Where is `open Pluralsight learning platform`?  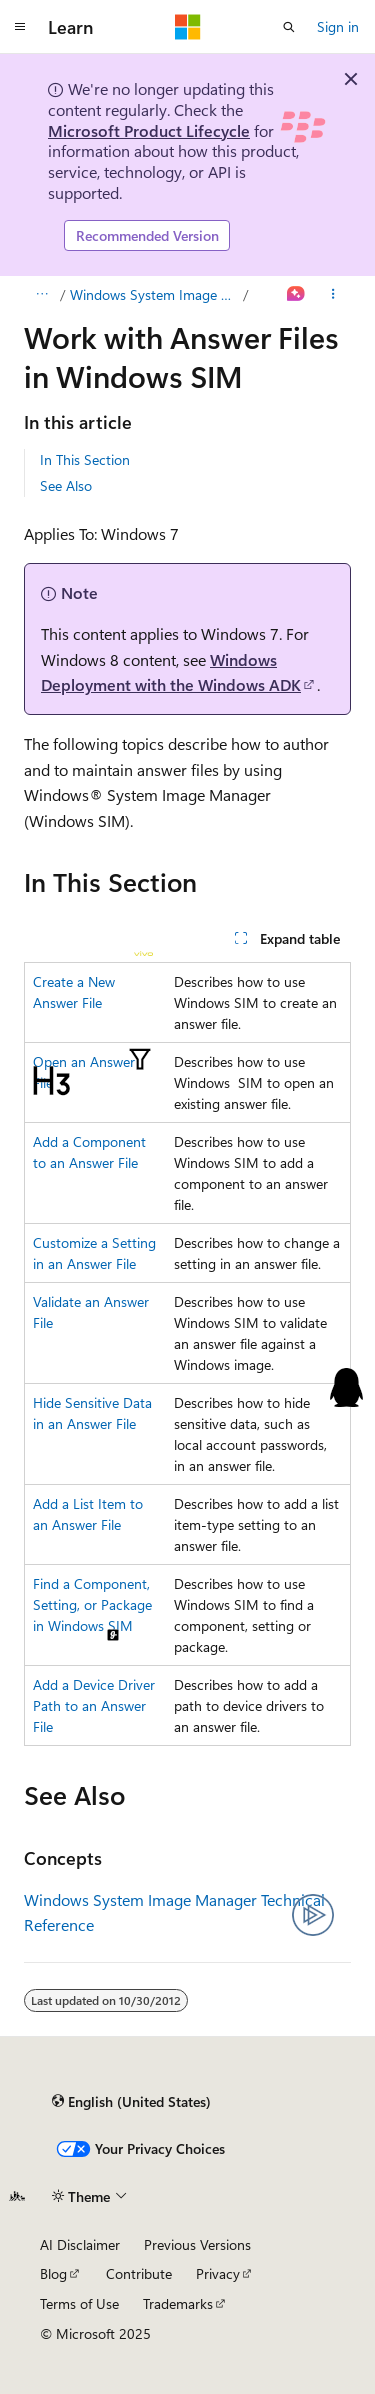
open Pluralsight learning platform is located at coordinates (313, 1915).